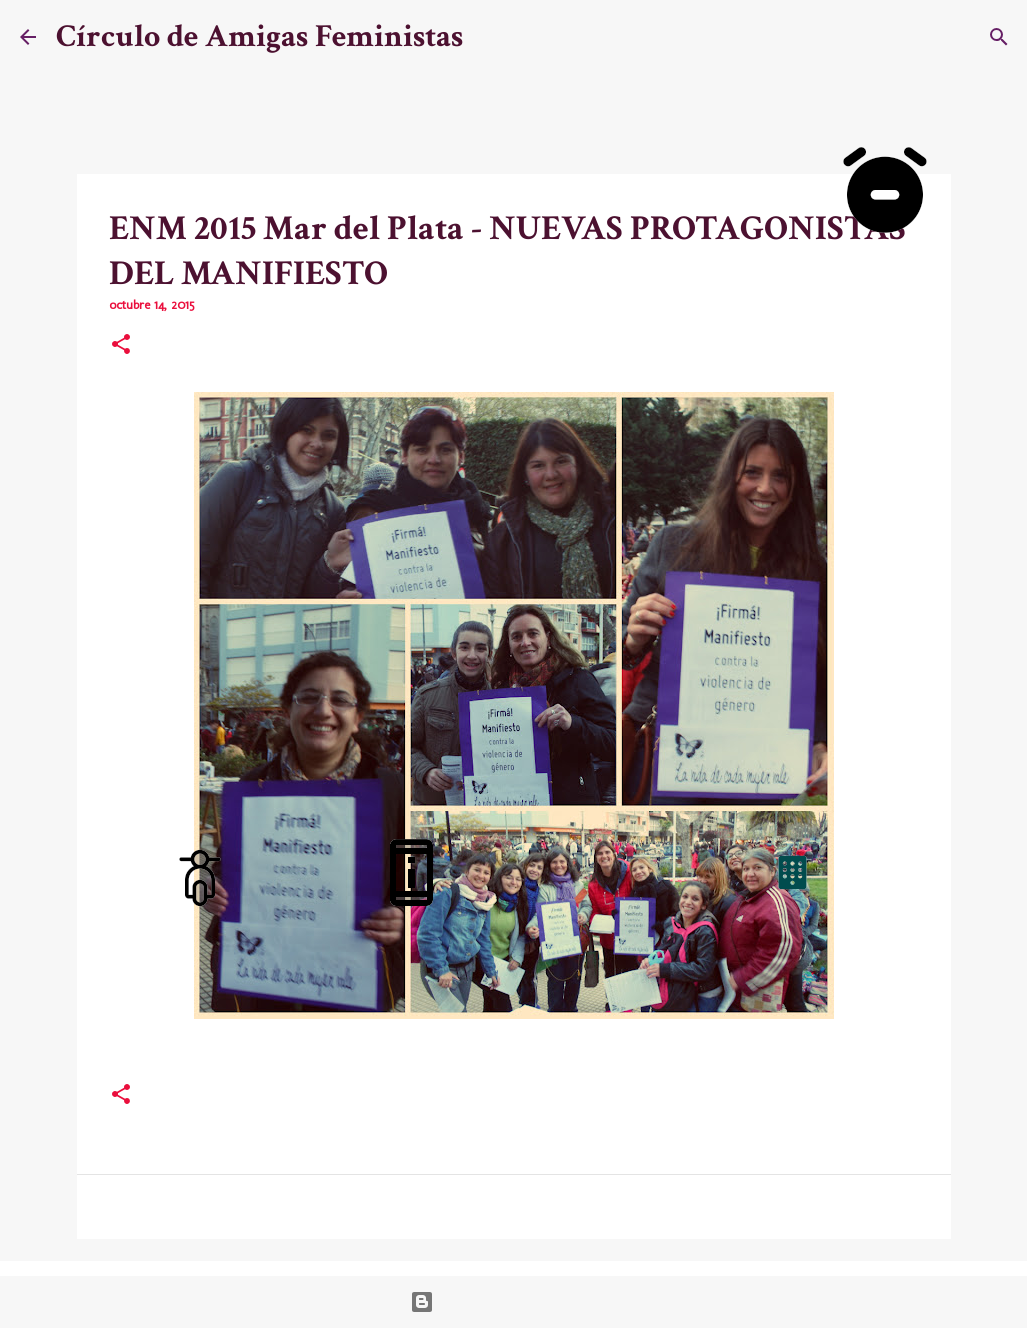 The image size is (1027, 1328). I want to click on view device information, so click(411, 872).